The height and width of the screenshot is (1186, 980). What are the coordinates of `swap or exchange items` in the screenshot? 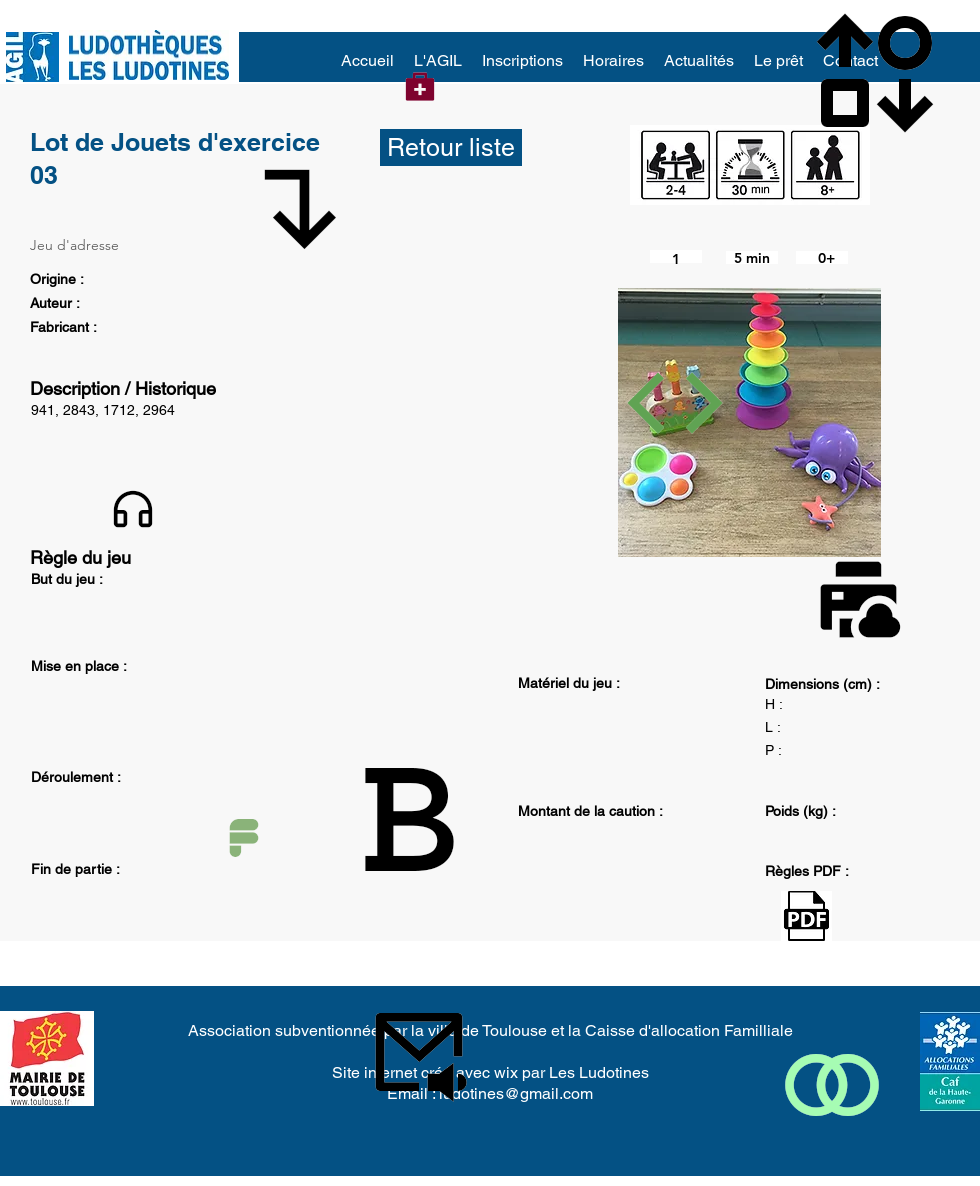 It's located at (875, 73).